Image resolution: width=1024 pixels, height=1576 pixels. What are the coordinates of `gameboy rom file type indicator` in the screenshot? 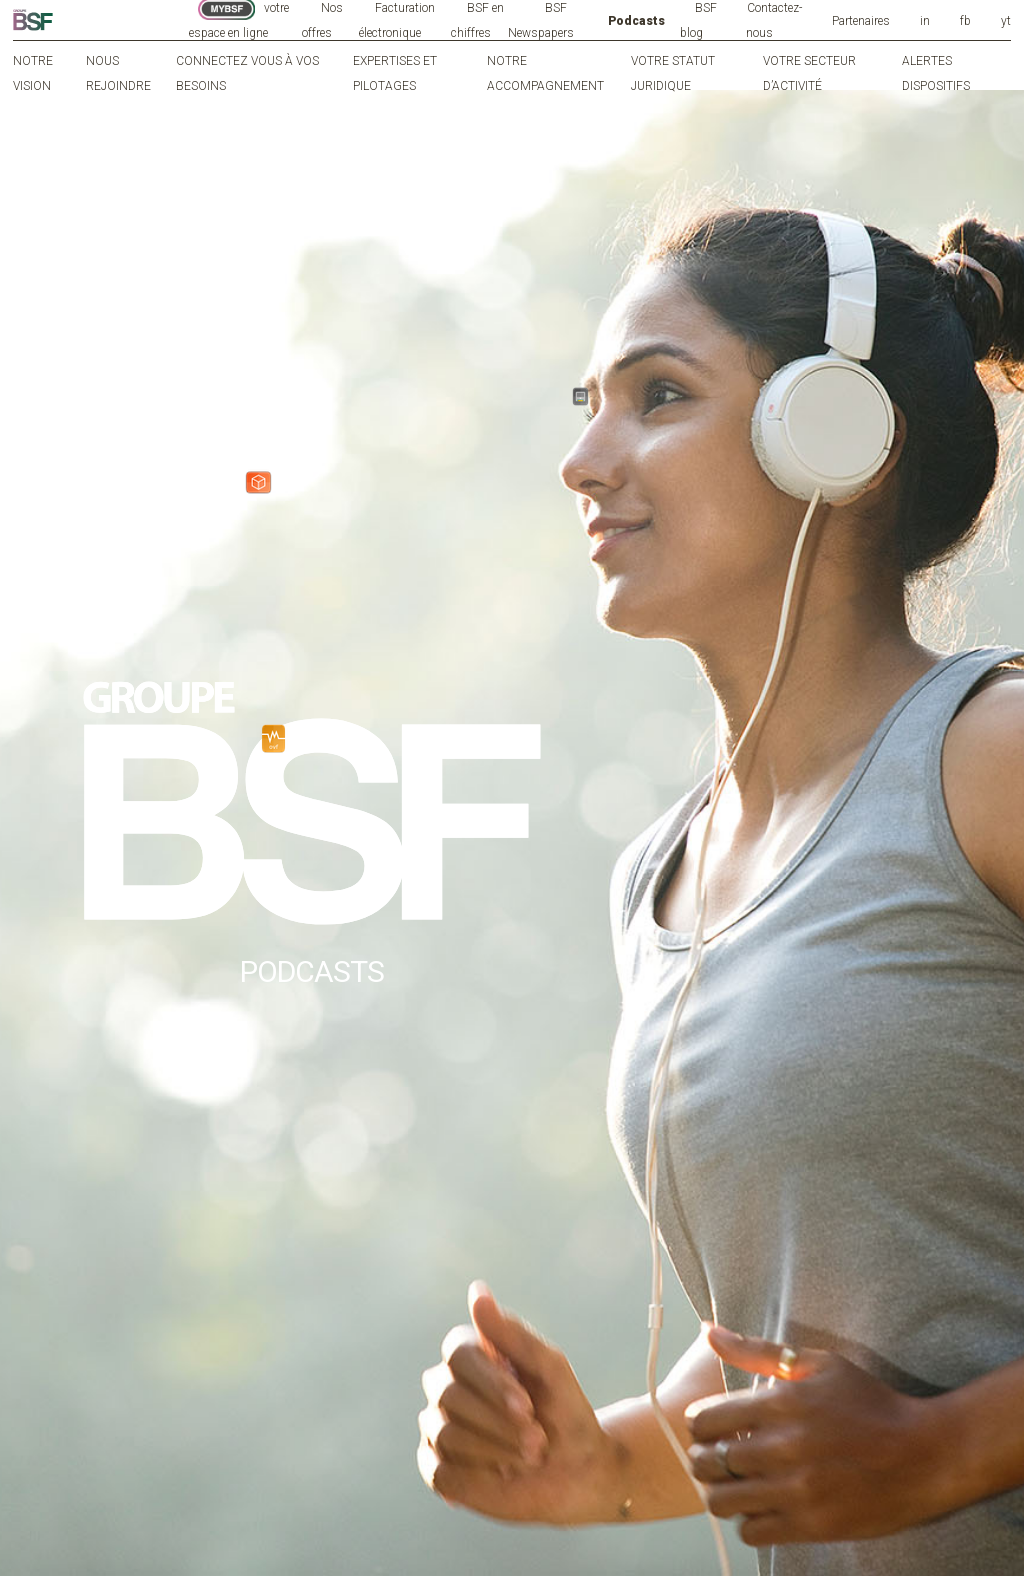 It's located at (580, 396).